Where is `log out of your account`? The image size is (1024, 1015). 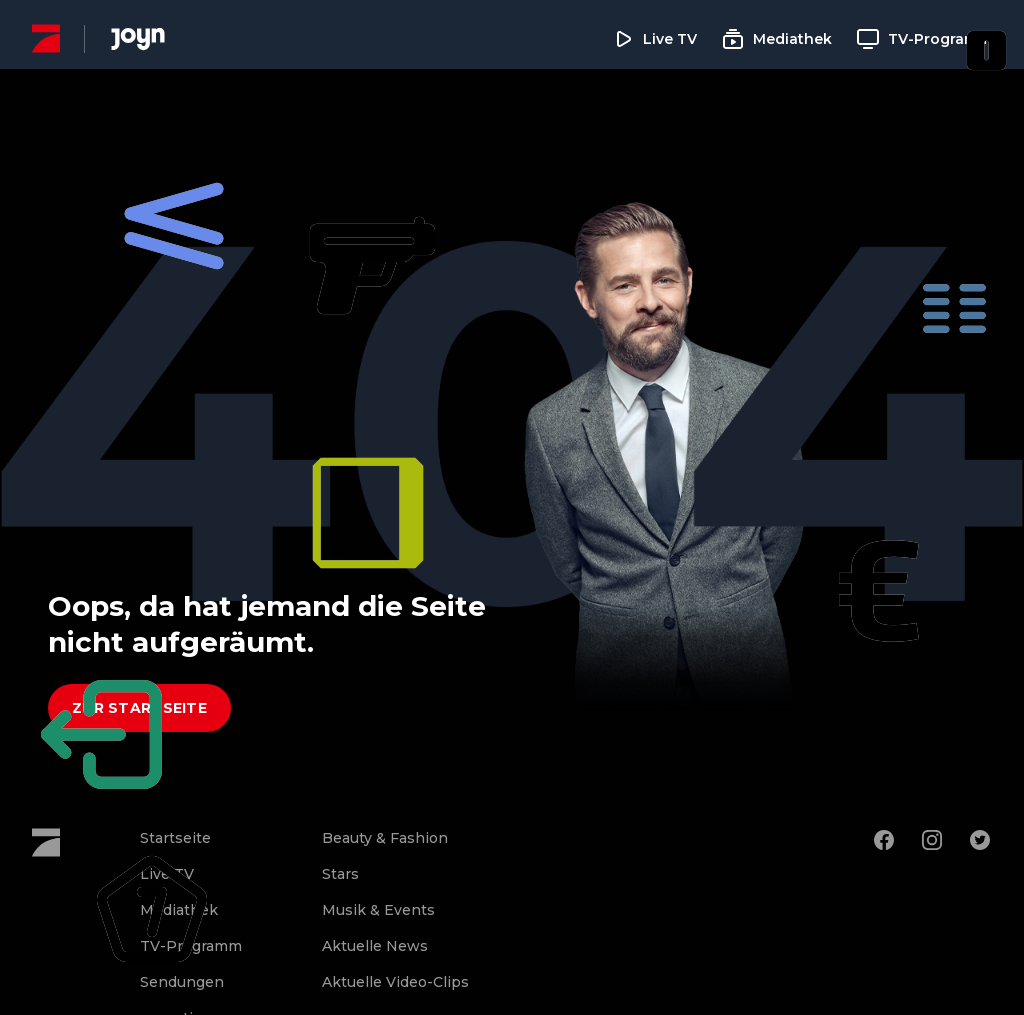 log out of your account is located at coordinates (101, 734).